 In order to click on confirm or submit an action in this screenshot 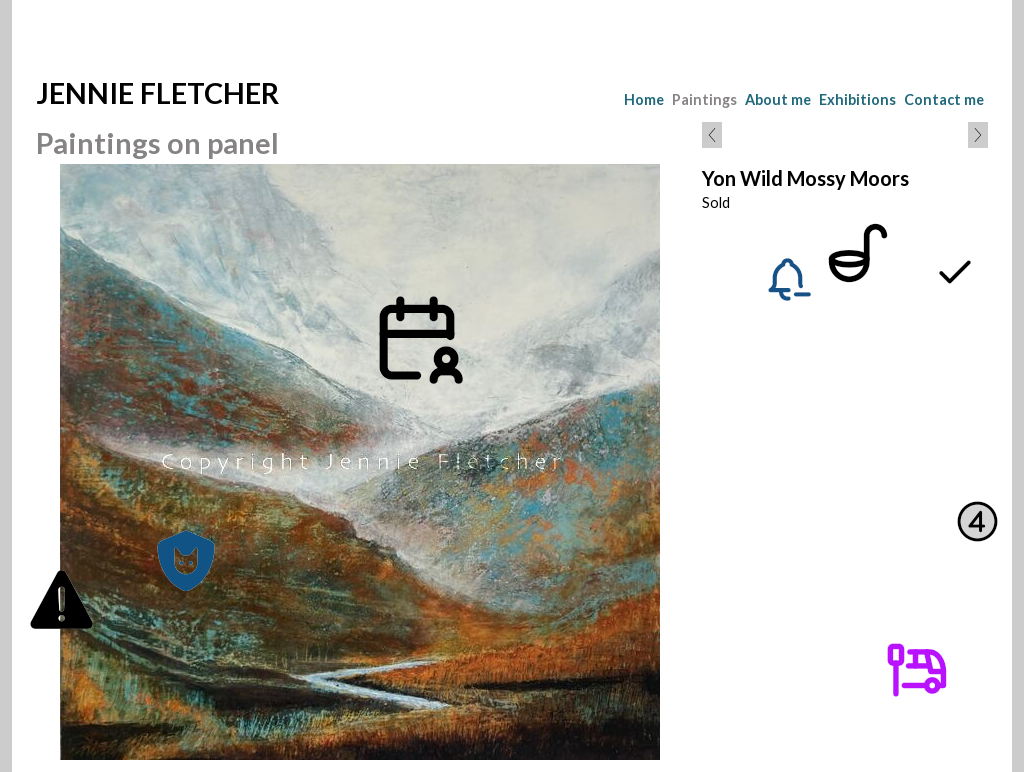, I will do `click(955, 271)`.